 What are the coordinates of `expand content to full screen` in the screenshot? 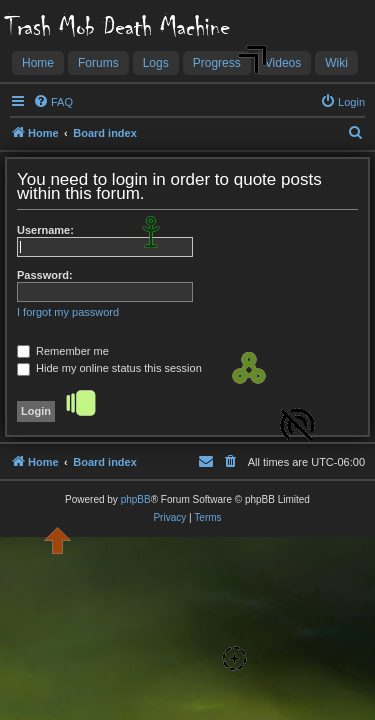 It's located at (254, 57).